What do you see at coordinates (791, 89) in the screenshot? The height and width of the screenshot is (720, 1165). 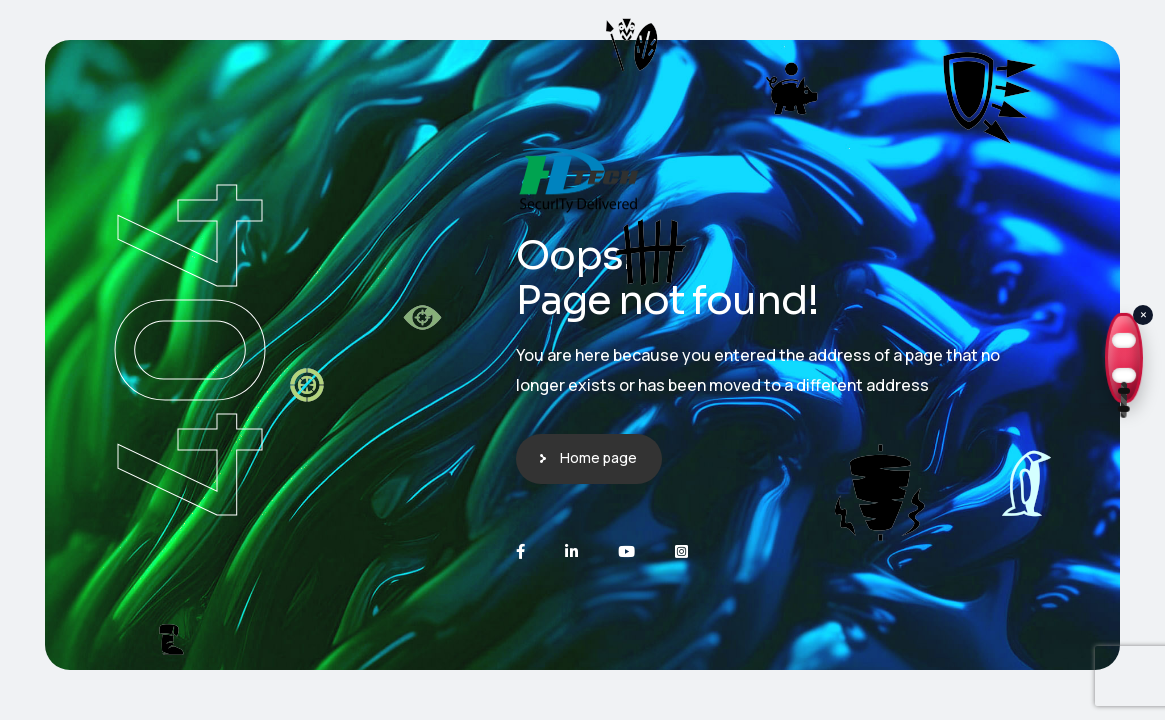 I see `access savings or budget features` at bounding box center [791, 89].